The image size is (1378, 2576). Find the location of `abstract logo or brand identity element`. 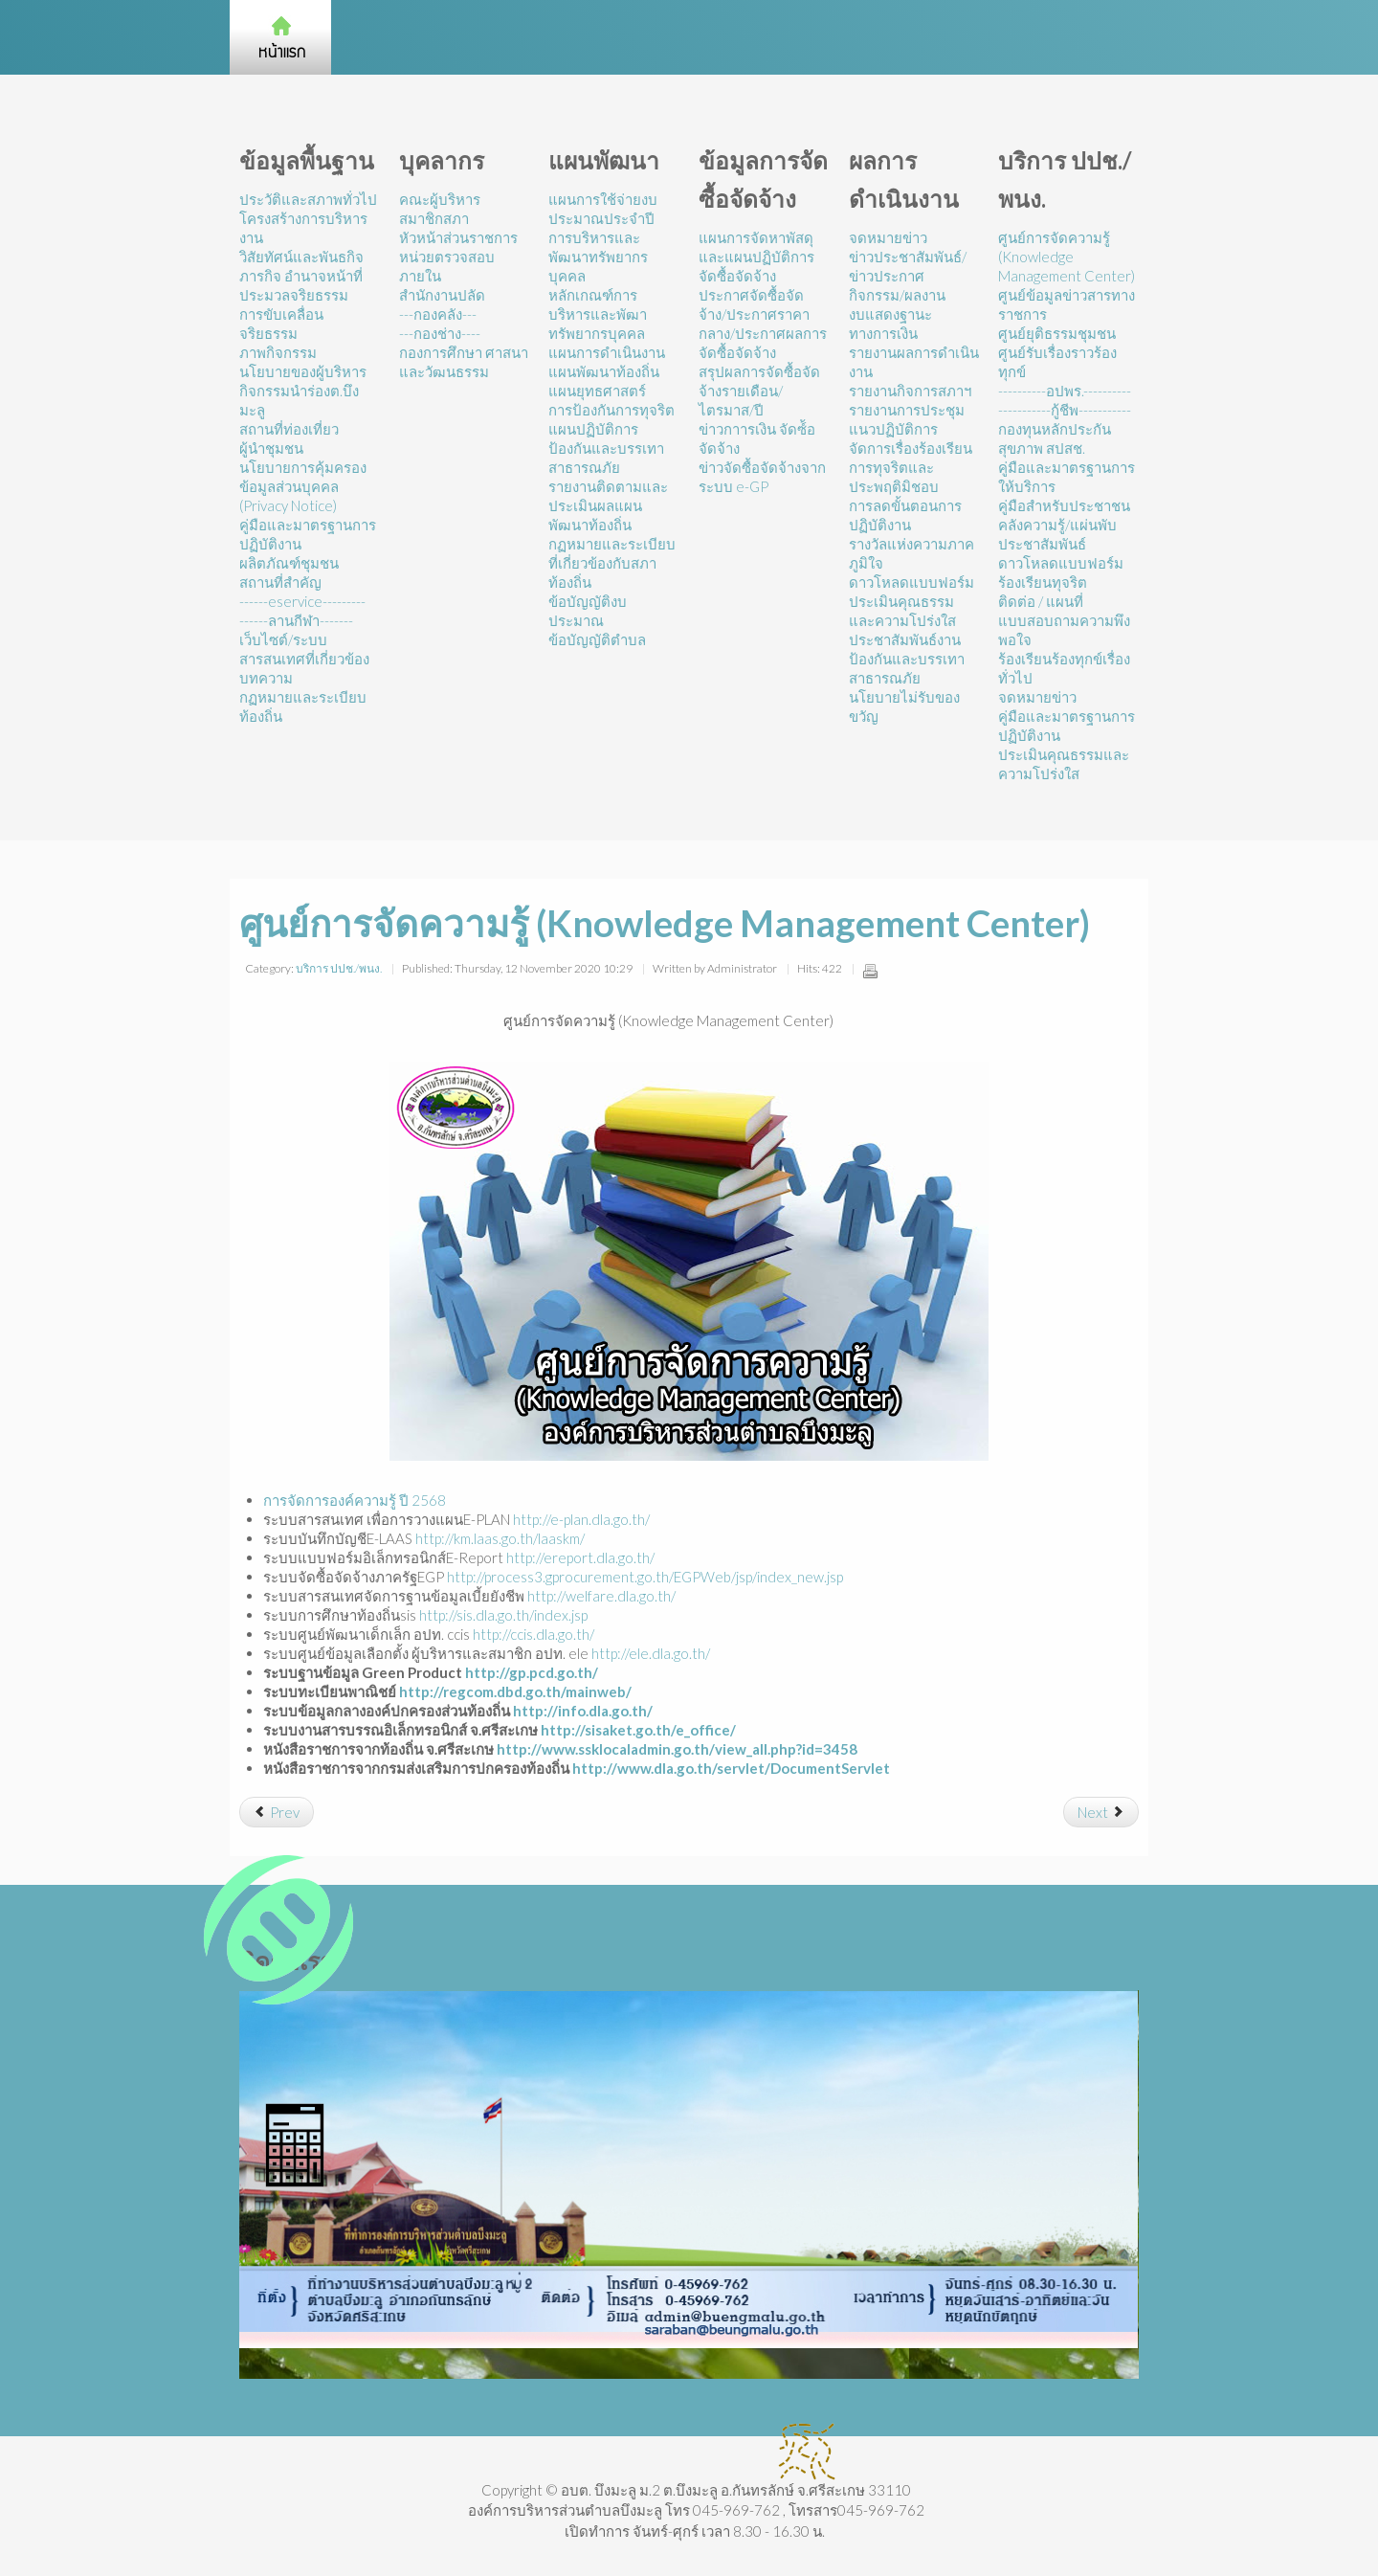

abstract logo or brand identity element is located at coordinates (278, 1930).